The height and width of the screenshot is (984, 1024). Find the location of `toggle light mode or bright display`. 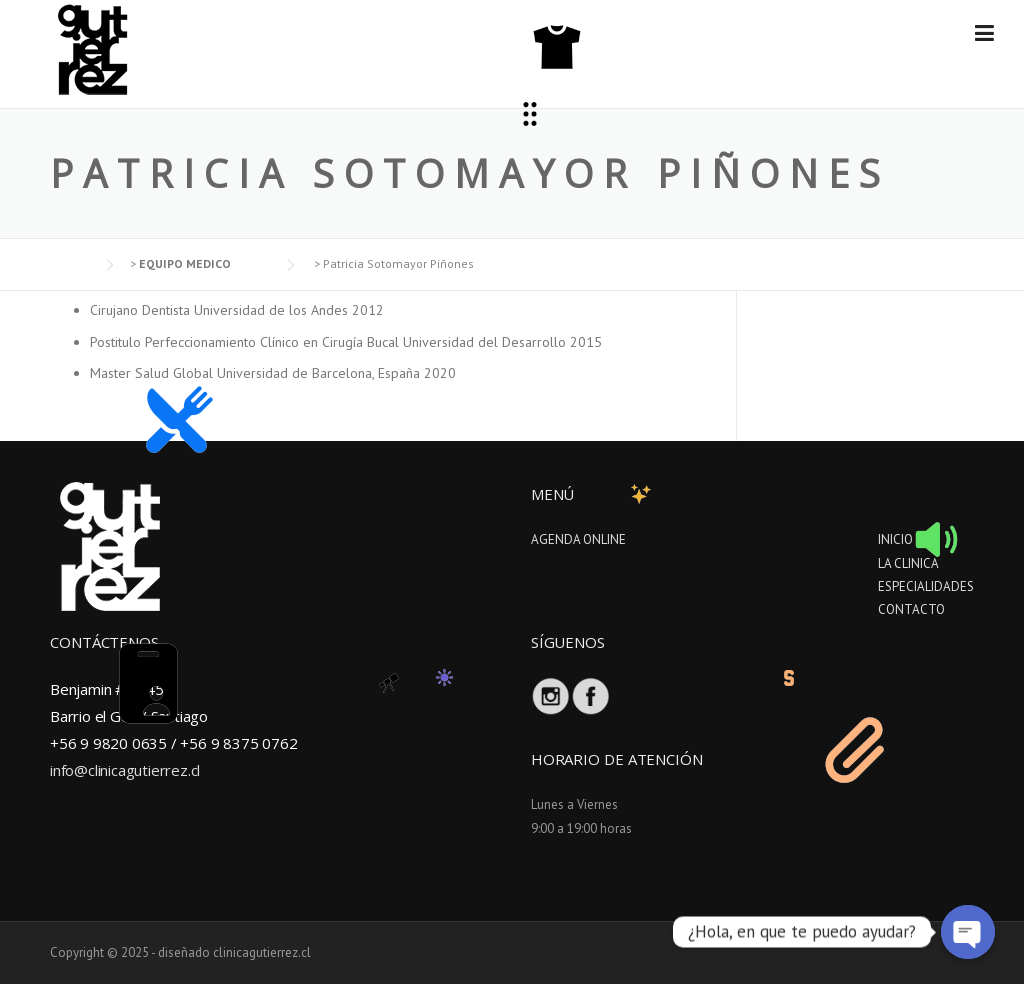

toggle light mode or bright display is located at coordinates (444, 677).